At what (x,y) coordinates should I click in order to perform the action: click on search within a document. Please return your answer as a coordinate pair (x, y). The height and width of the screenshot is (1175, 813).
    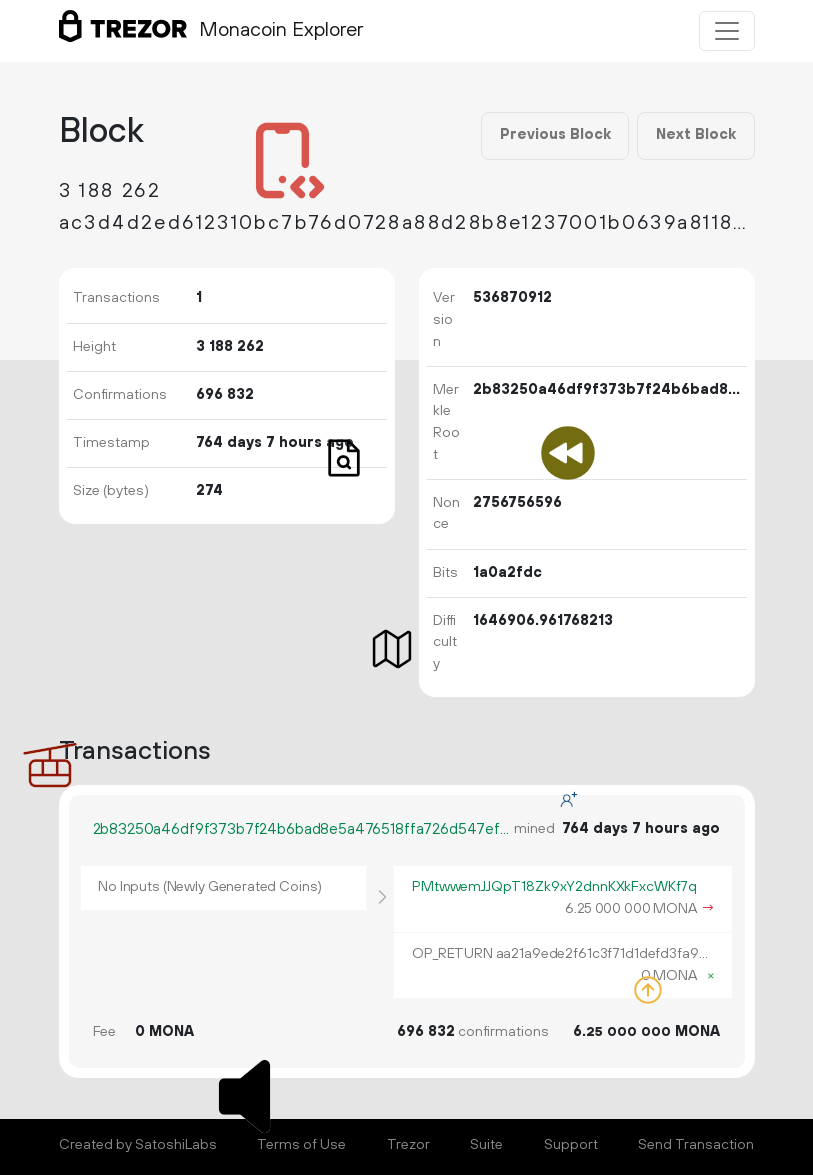
    Looking at the image, I should click on (344, 458).